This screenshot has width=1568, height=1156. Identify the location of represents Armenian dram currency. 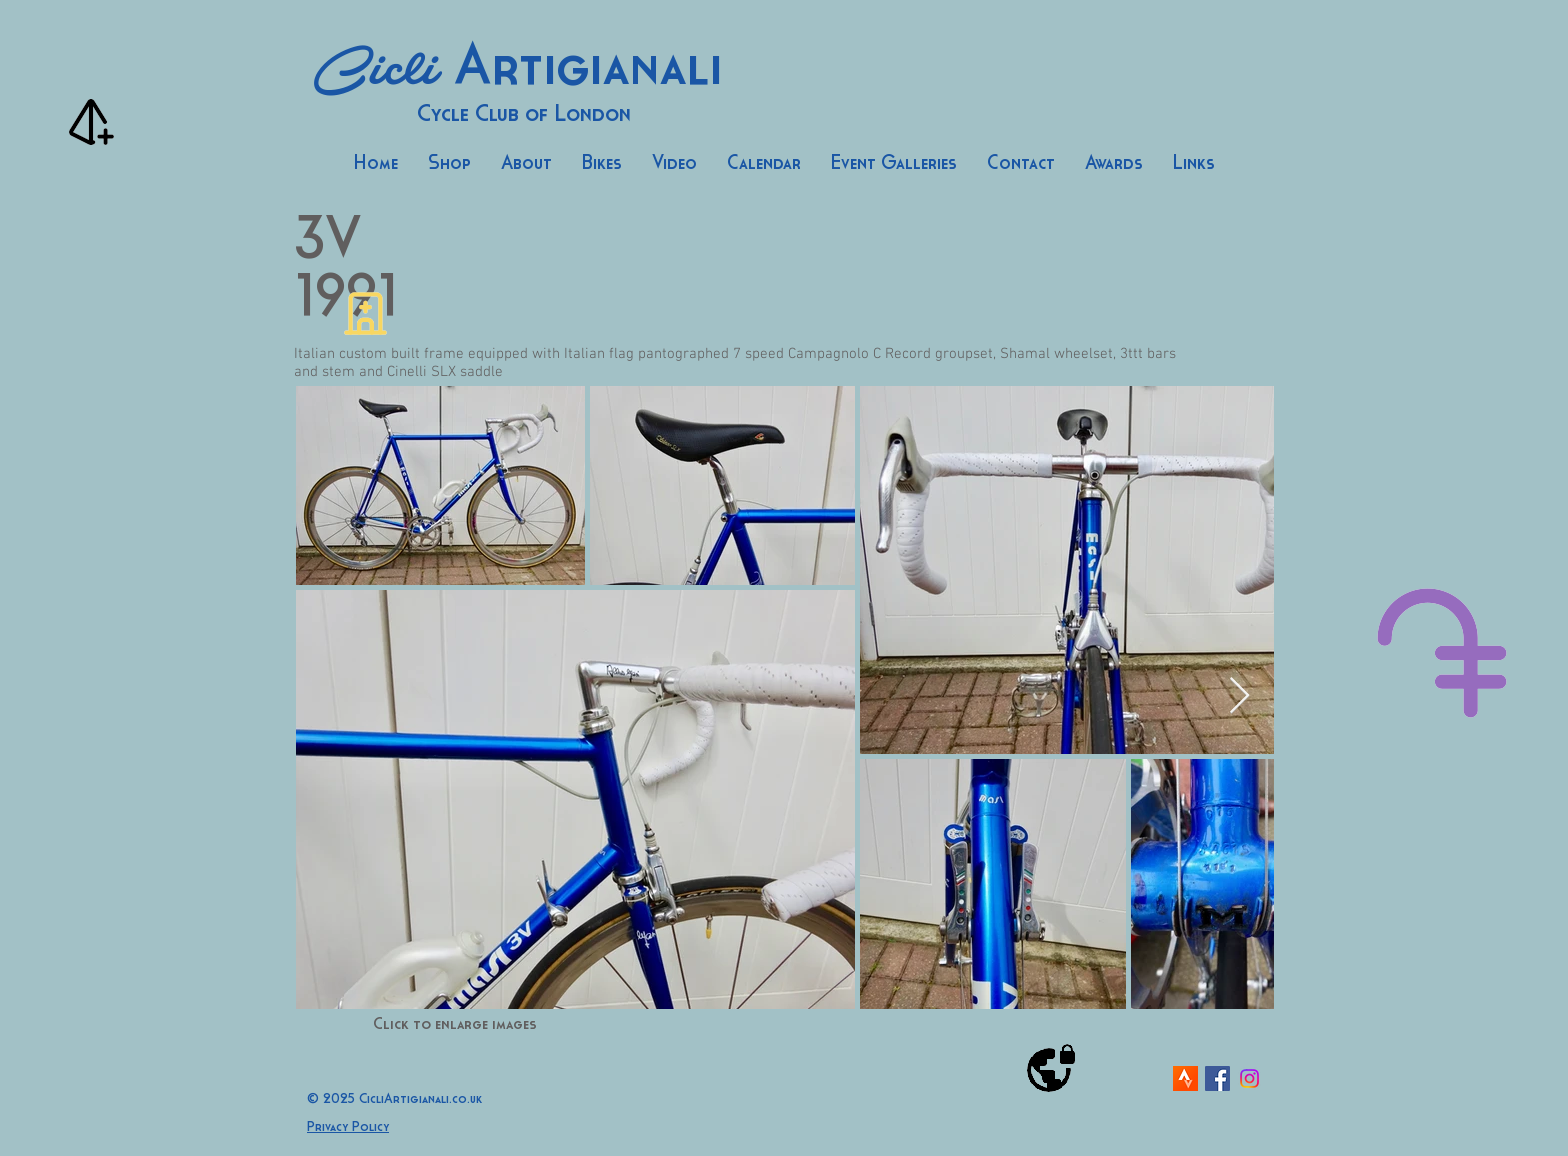
(1442, 653).